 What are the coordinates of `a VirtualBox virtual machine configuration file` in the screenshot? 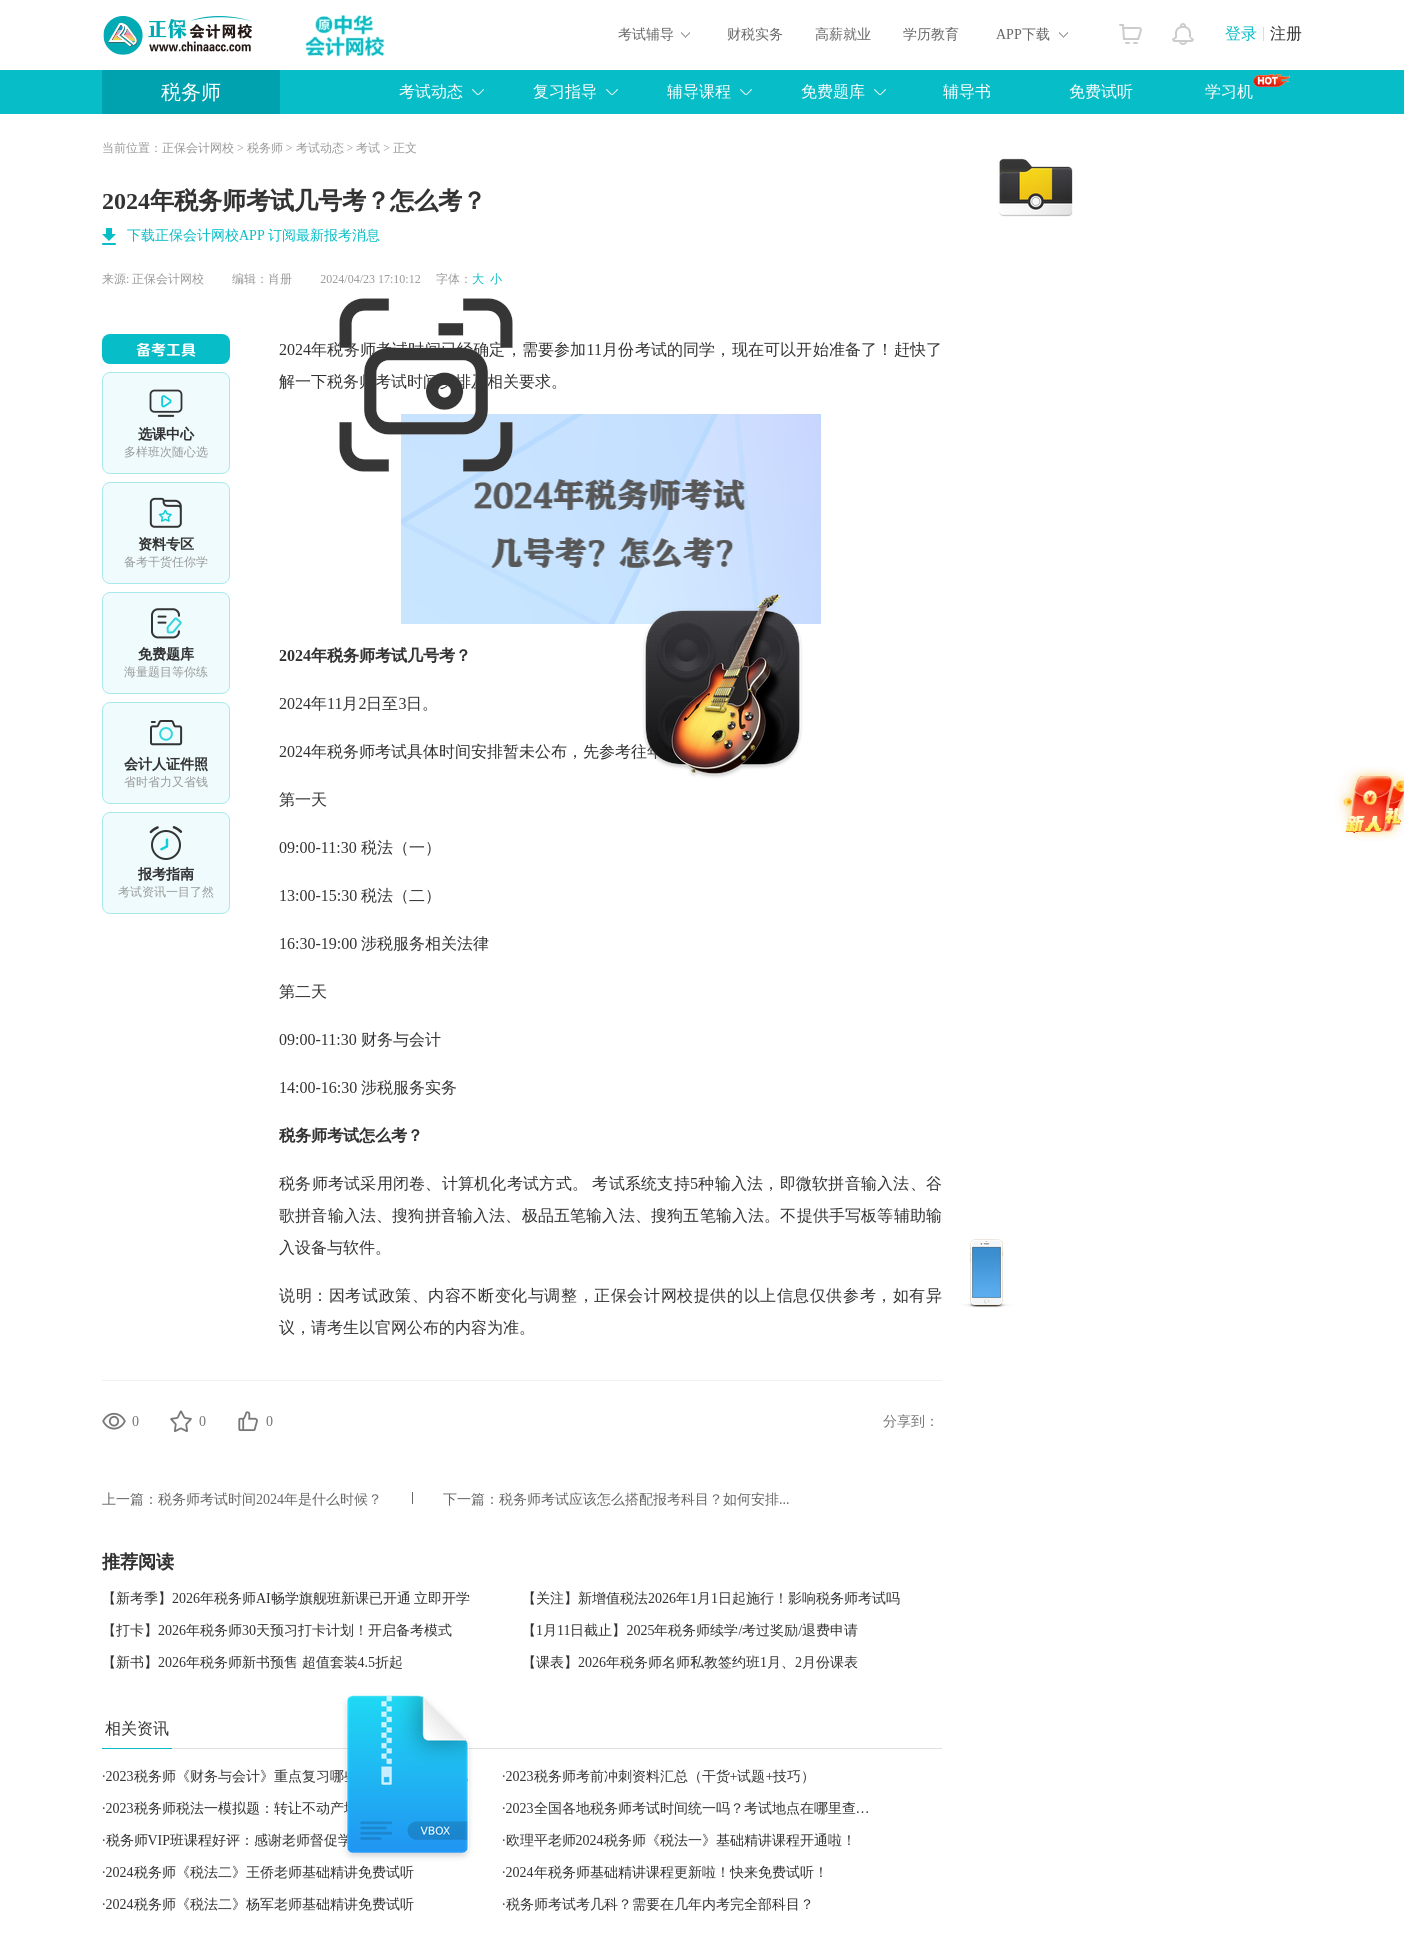 It's located at (407, 1777).